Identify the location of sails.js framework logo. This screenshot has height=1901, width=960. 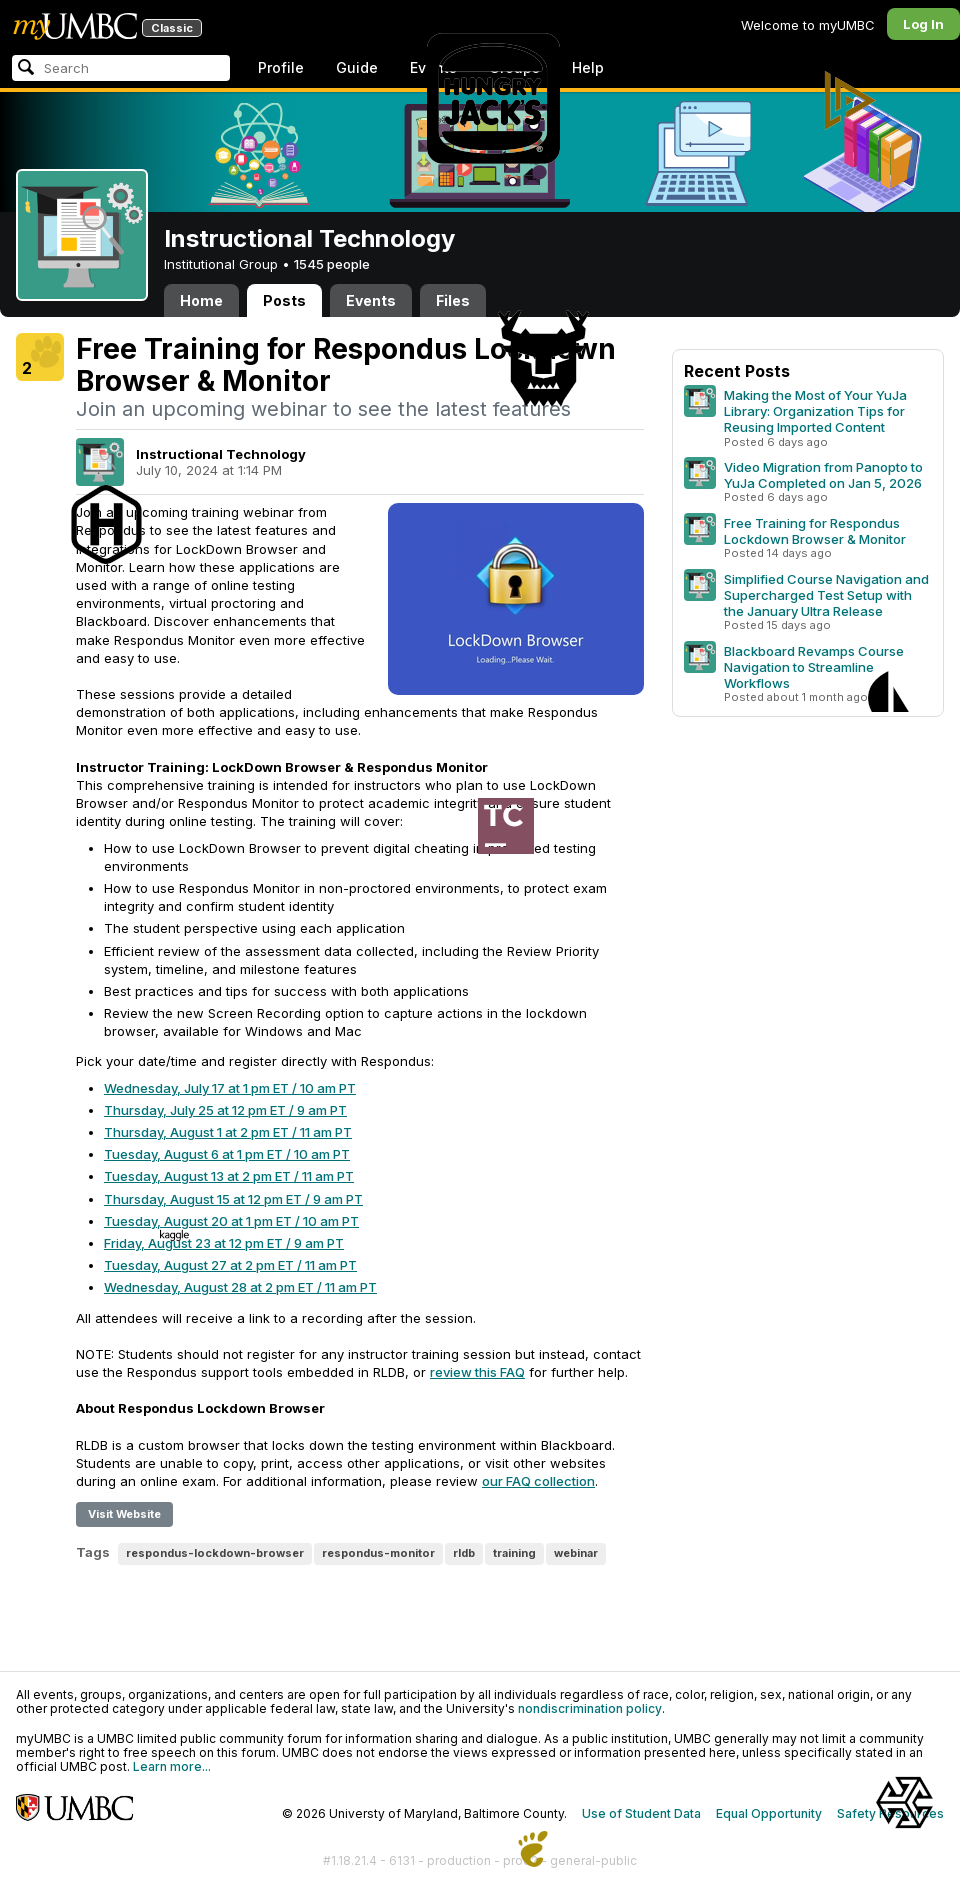
(888, 691).